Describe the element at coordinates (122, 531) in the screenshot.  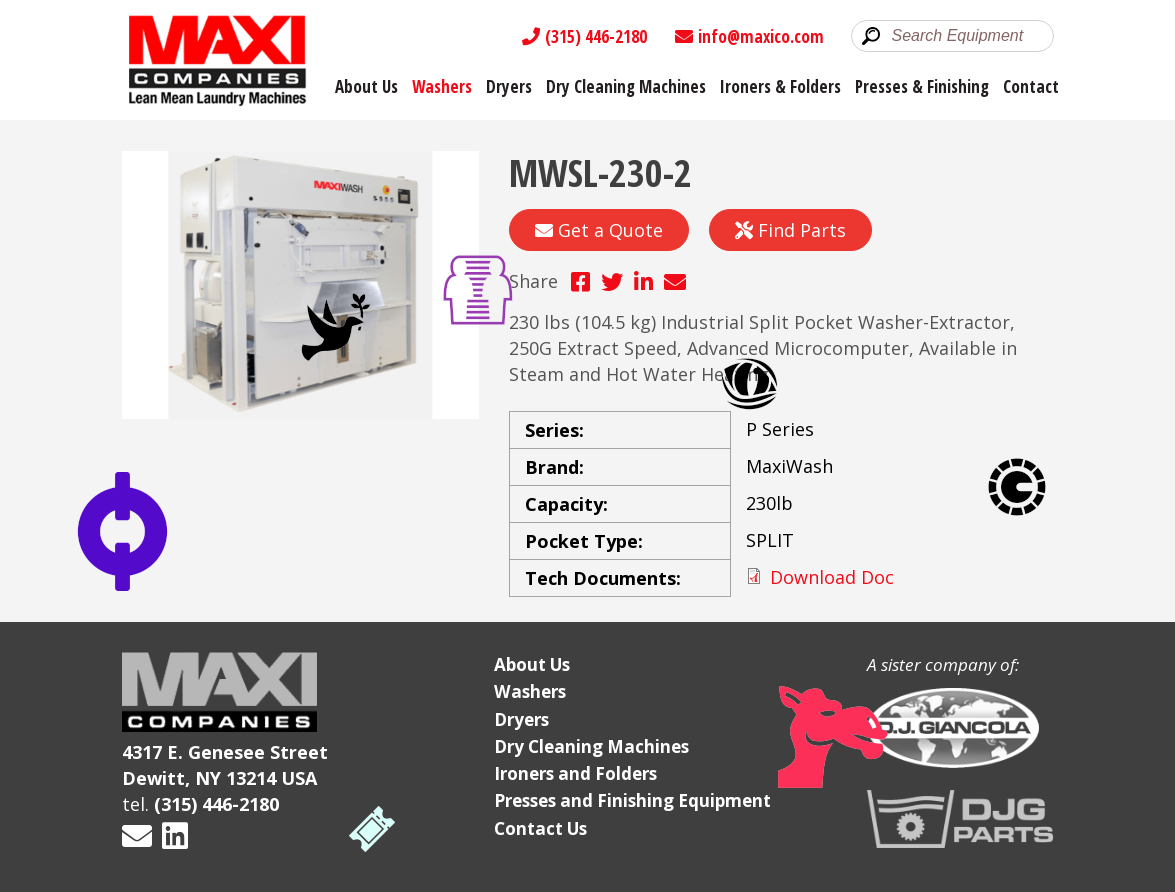
I see `select laser gun weapon in game` at that location.